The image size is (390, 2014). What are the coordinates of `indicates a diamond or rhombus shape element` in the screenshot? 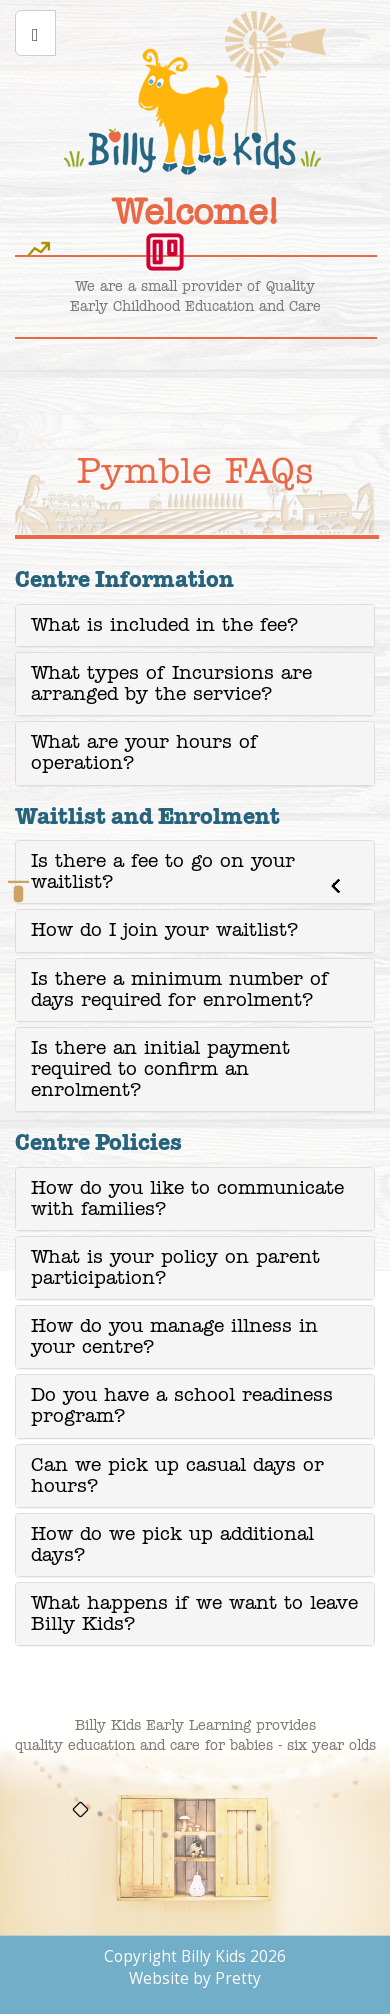 It's located at (80, 1809).